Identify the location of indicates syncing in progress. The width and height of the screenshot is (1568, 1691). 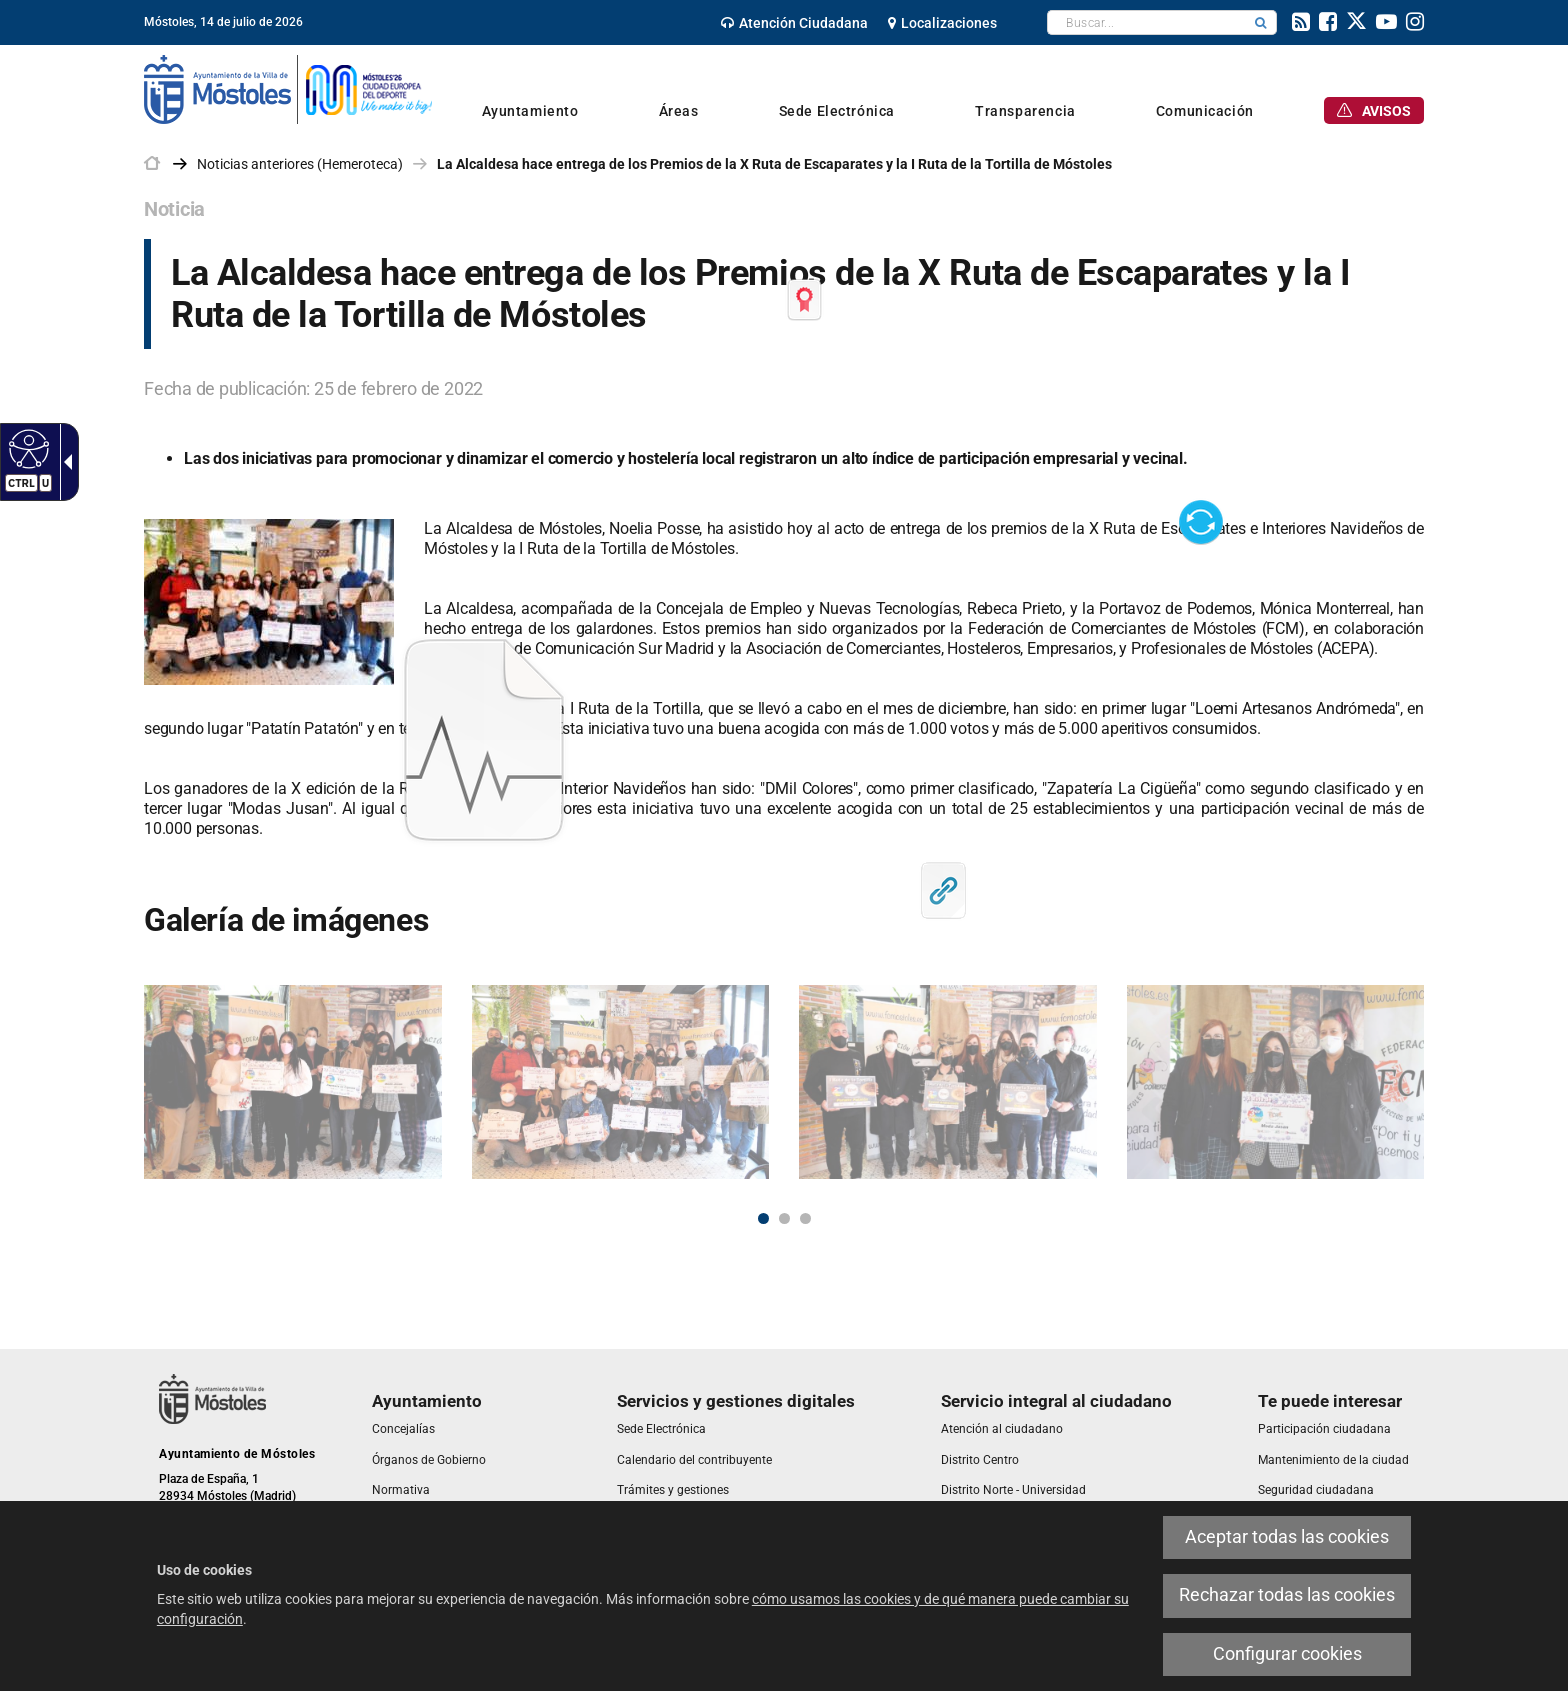
(1201, 522).